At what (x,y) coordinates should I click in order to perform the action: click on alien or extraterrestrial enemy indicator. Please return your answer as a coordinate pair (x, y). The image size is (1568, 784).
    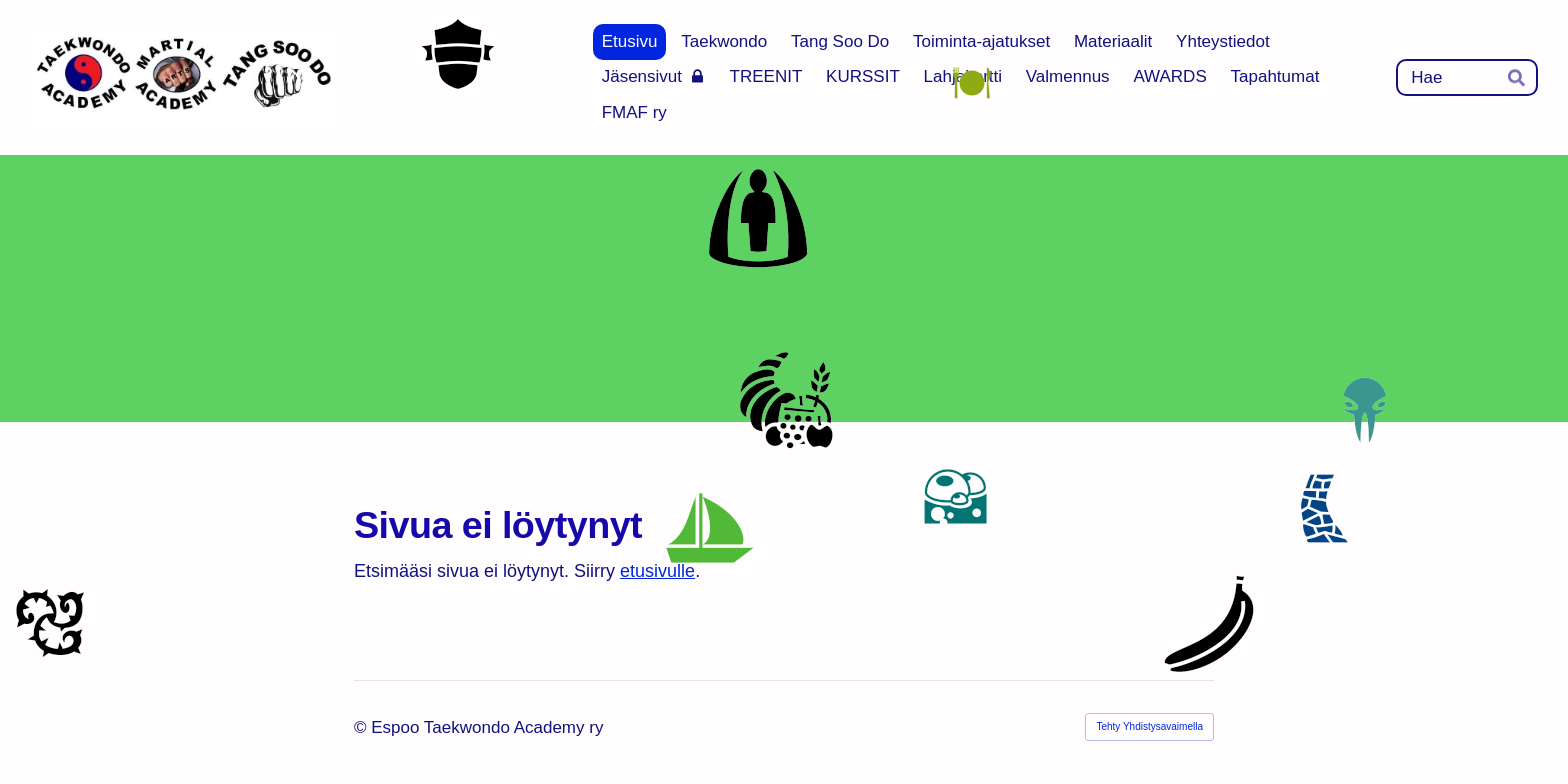
    Looking at the image, I should click on (1364, 410).